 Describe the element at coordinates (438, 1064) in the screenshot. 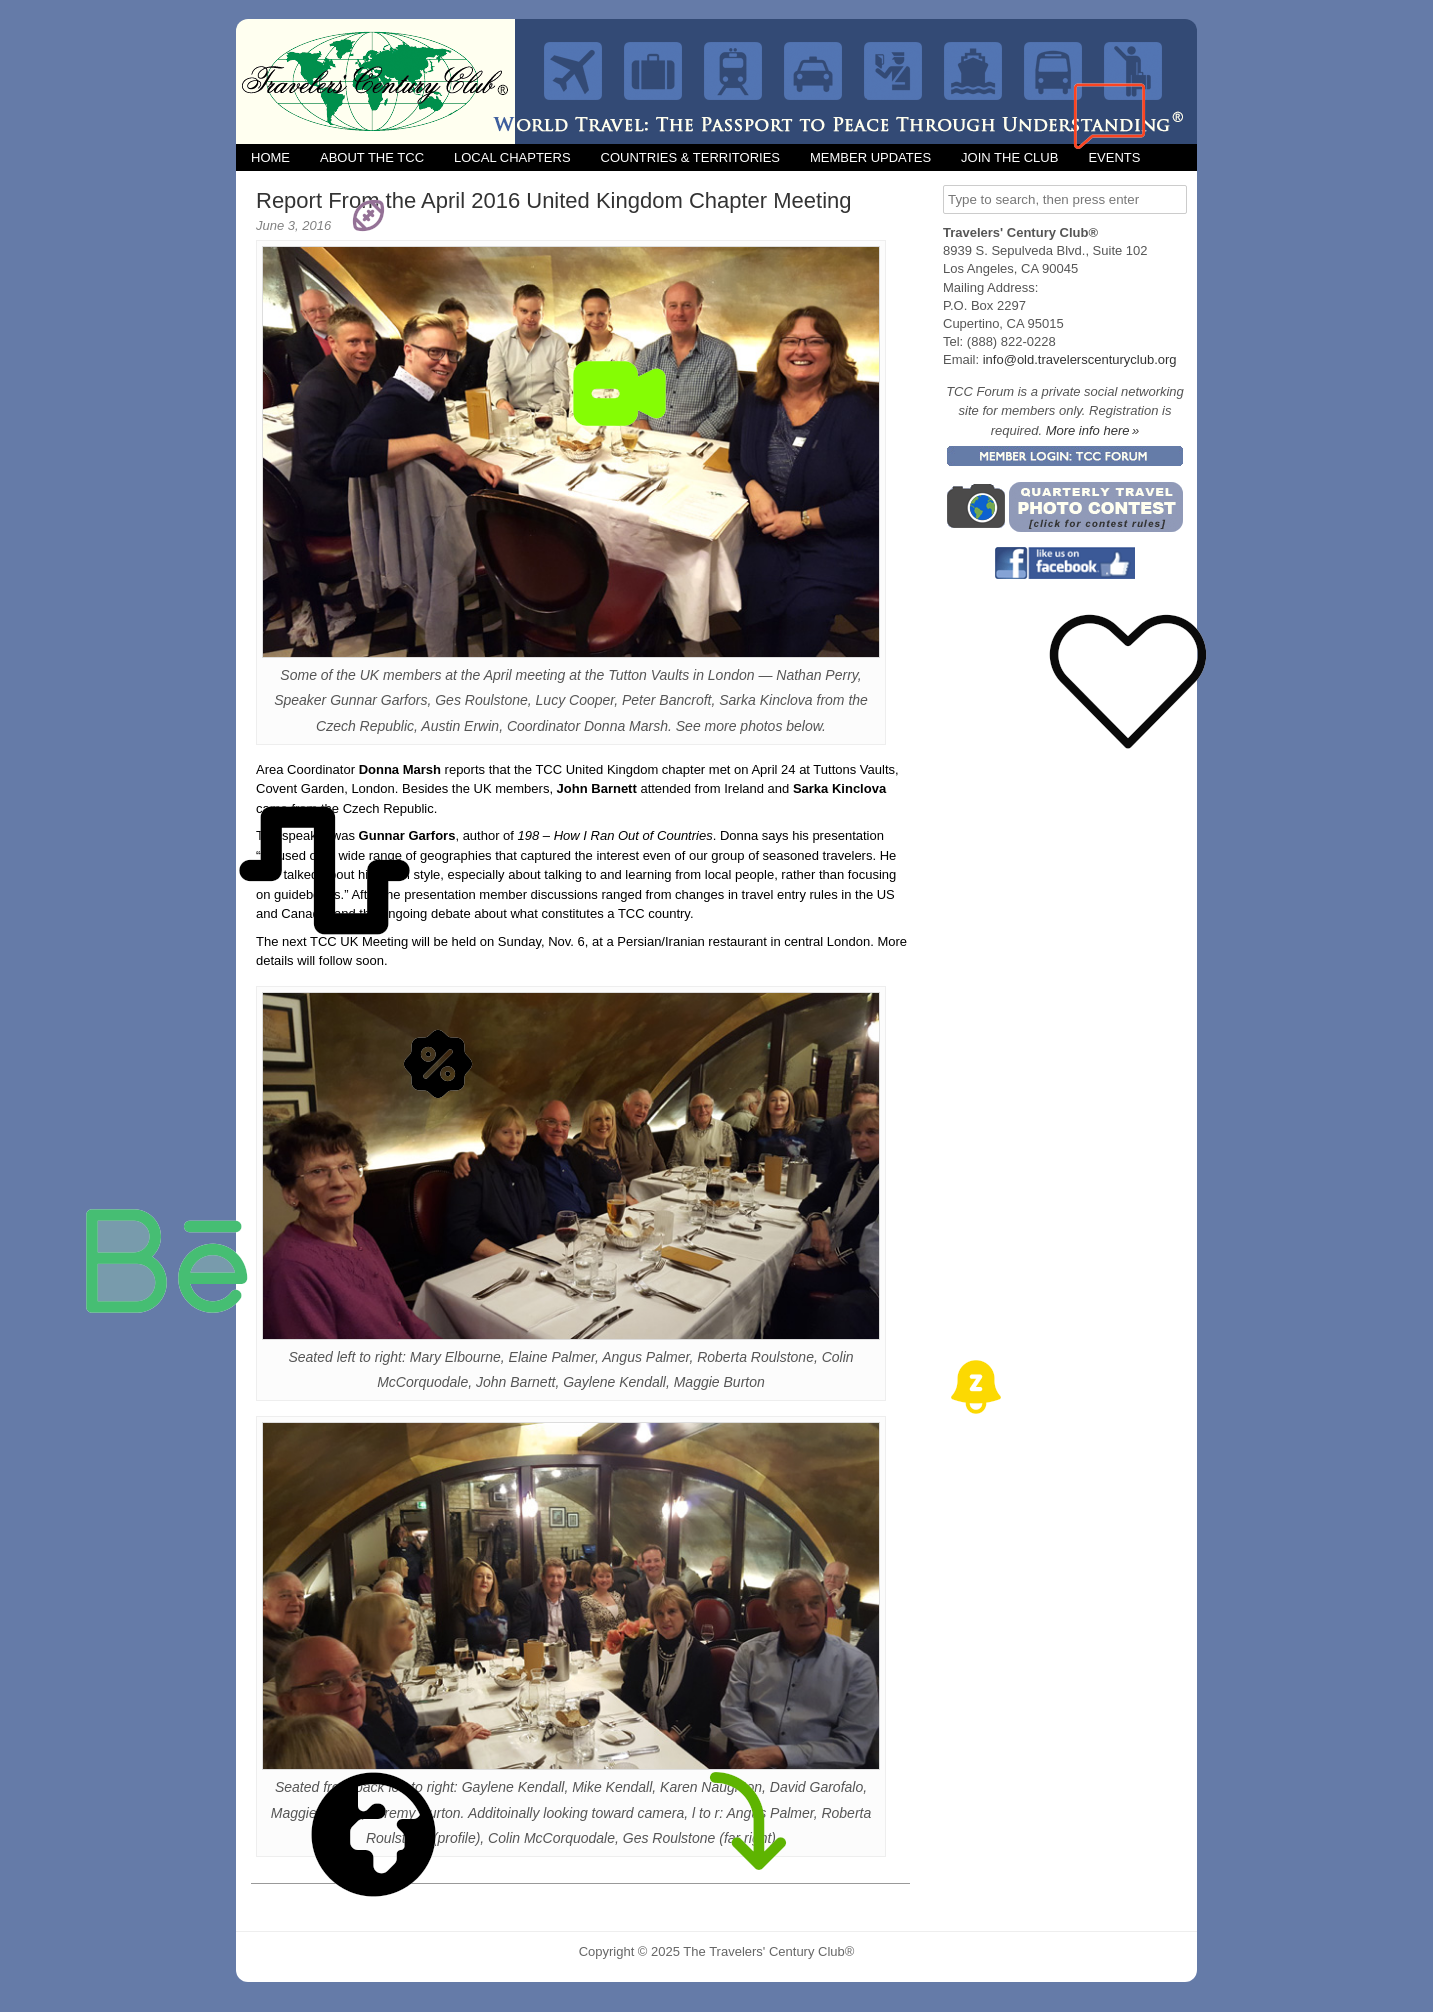

I see `view available discounts or promotions` at that location.